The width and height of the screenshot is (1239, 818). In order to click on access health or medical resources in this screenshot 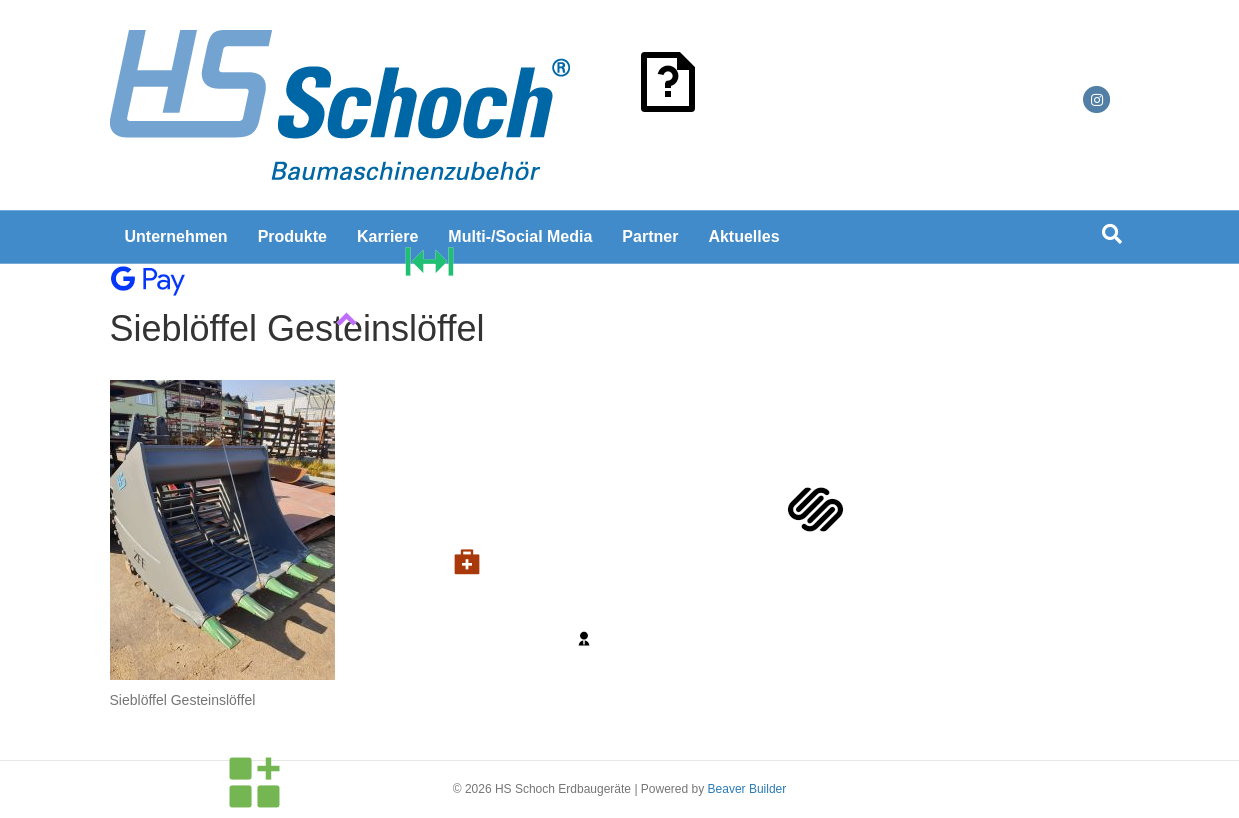, I will do `click(467, 563)`.